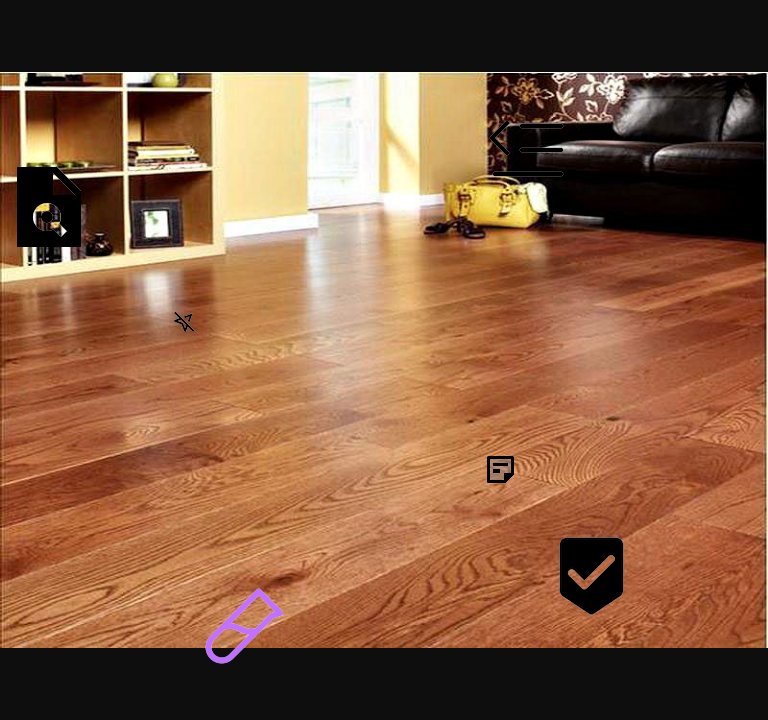 This screenshot has width=768, height=720. What do you see at coordinates (528, 150) in the screenshot?
I see `decrease text indentation` at bounding box center [528, 150].